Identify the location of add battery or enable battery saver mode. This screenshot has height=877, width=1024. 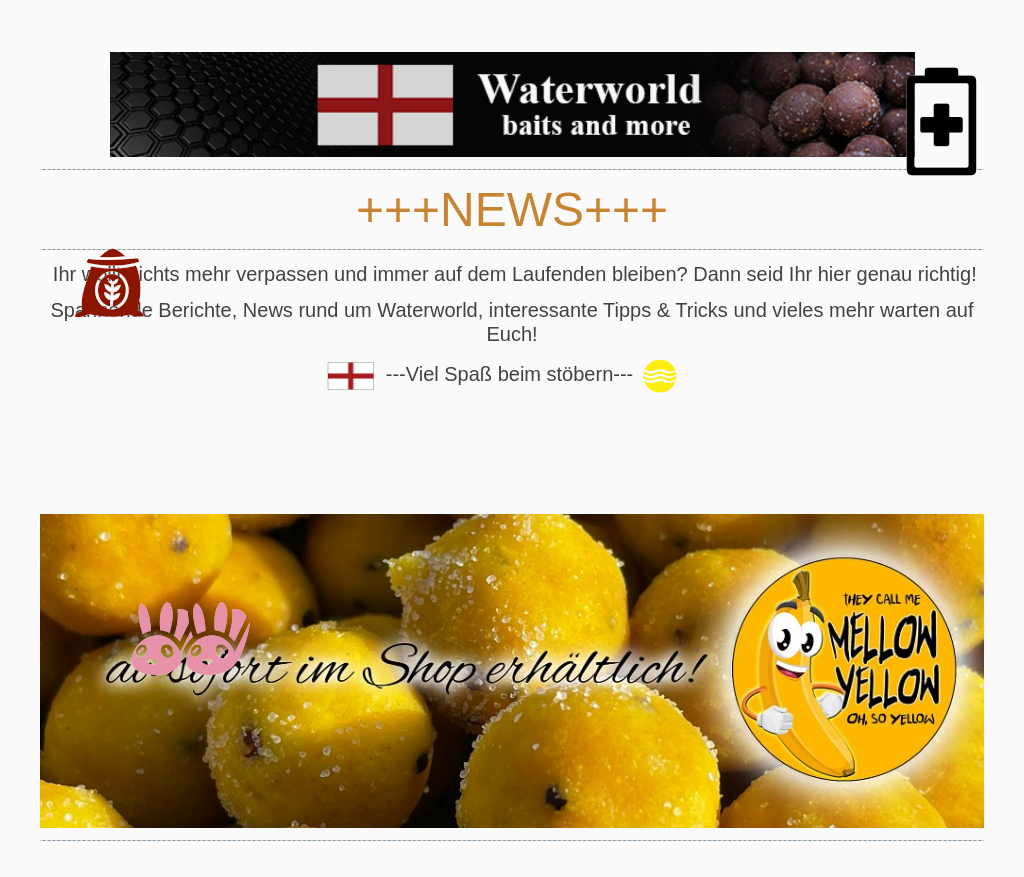
(941, 121).